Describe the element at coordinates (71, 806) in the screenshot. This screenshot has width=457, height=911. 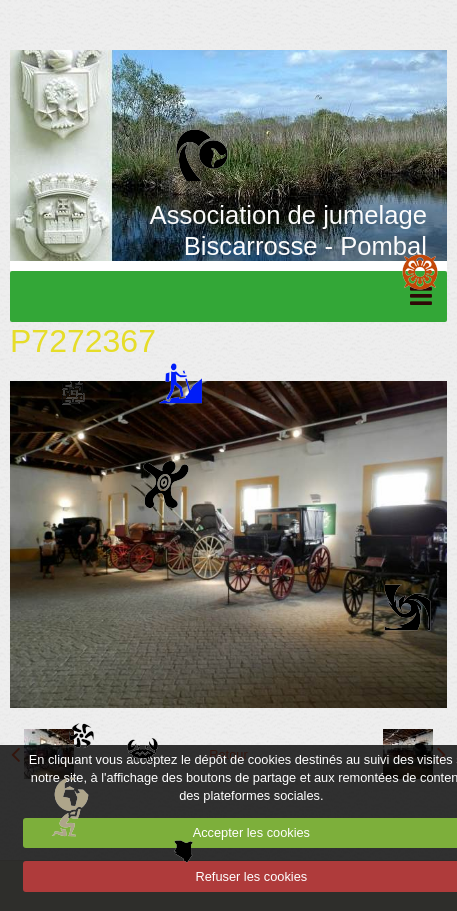
I see `view world map or global content` at that location.